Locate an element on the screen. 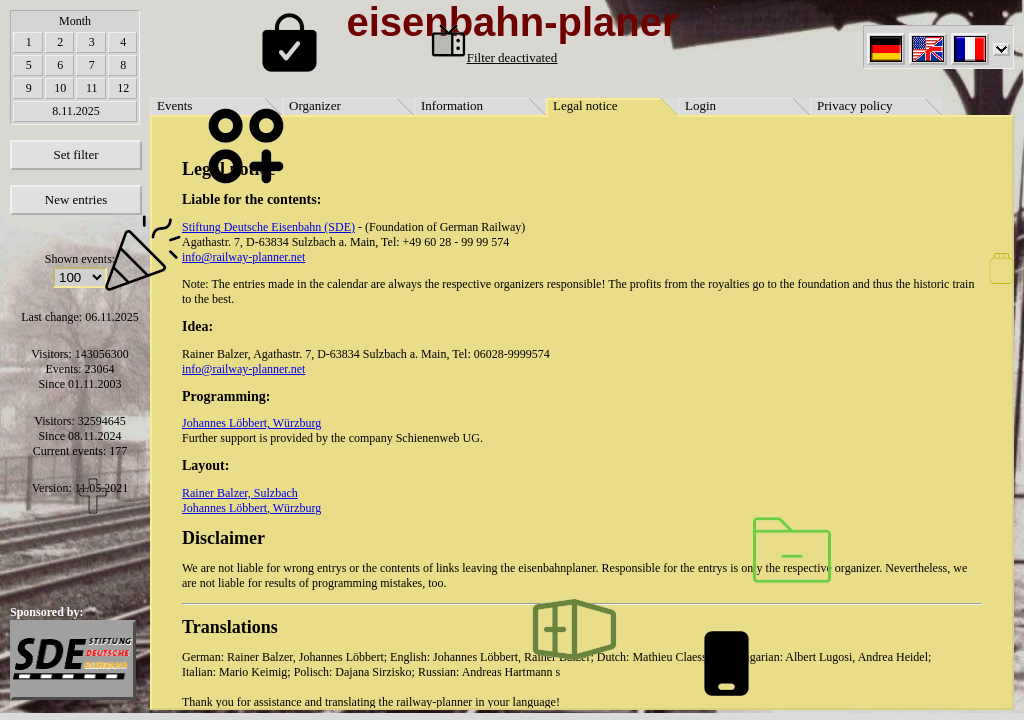  view shipping or freight details is located at coordinates (574, 629).